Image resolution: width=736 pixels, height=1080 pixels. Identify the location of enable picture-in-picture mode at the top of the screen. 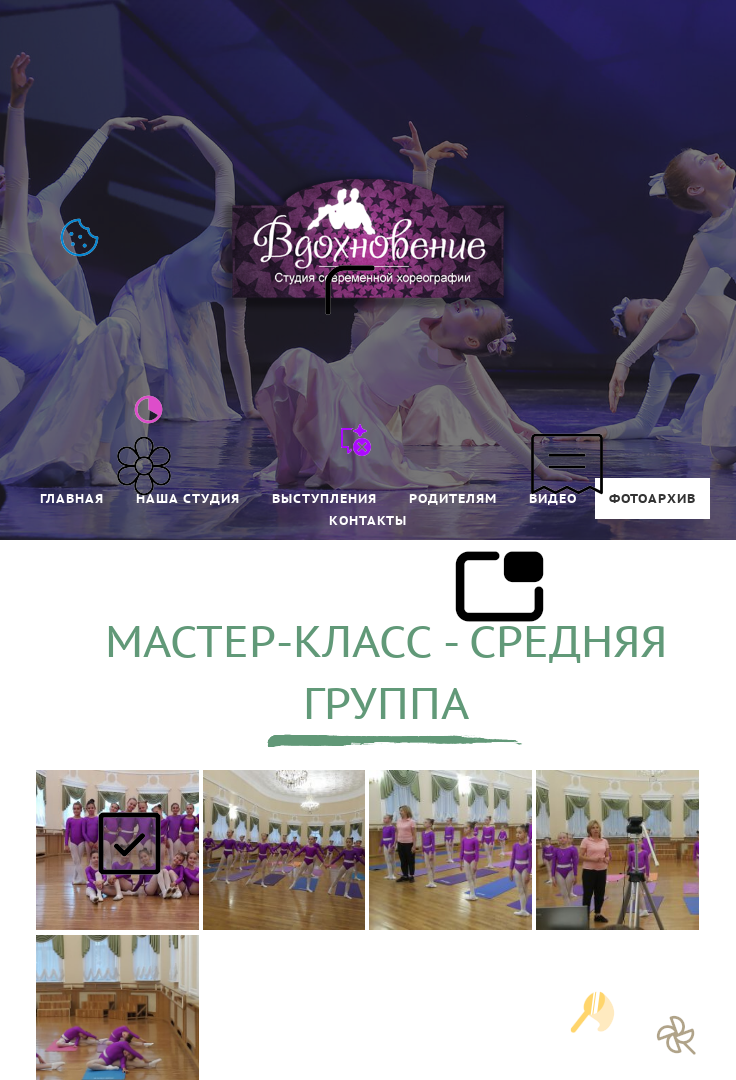
(499, 586).